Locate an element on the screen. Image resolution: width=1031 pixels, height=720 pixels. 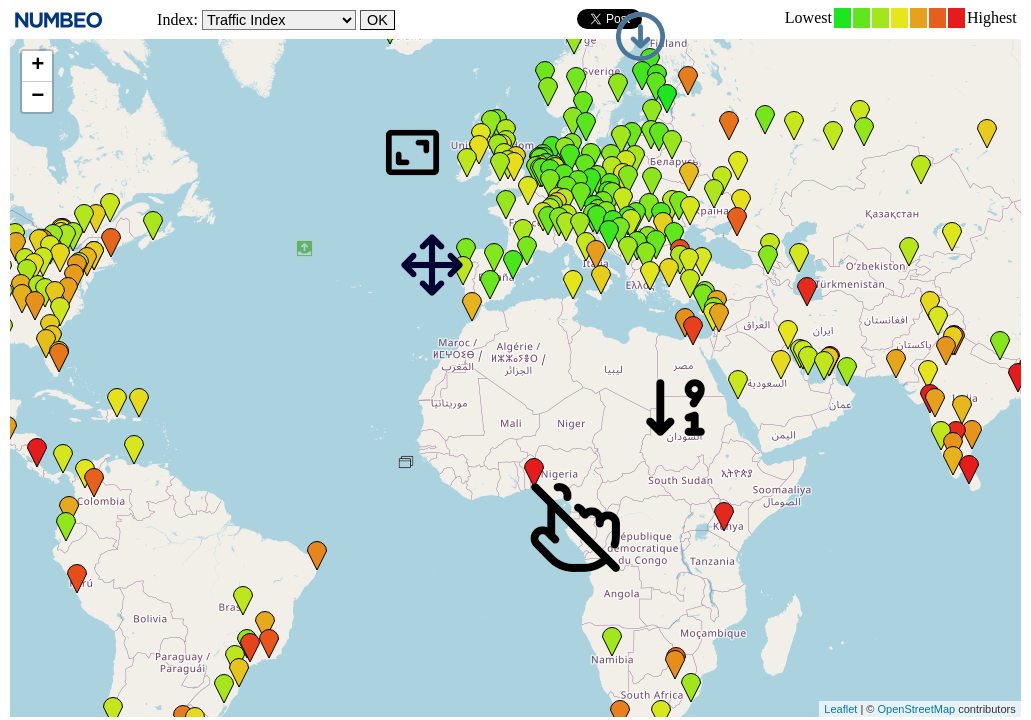
disable touch or pointer input is located at coordinates (575, 527).